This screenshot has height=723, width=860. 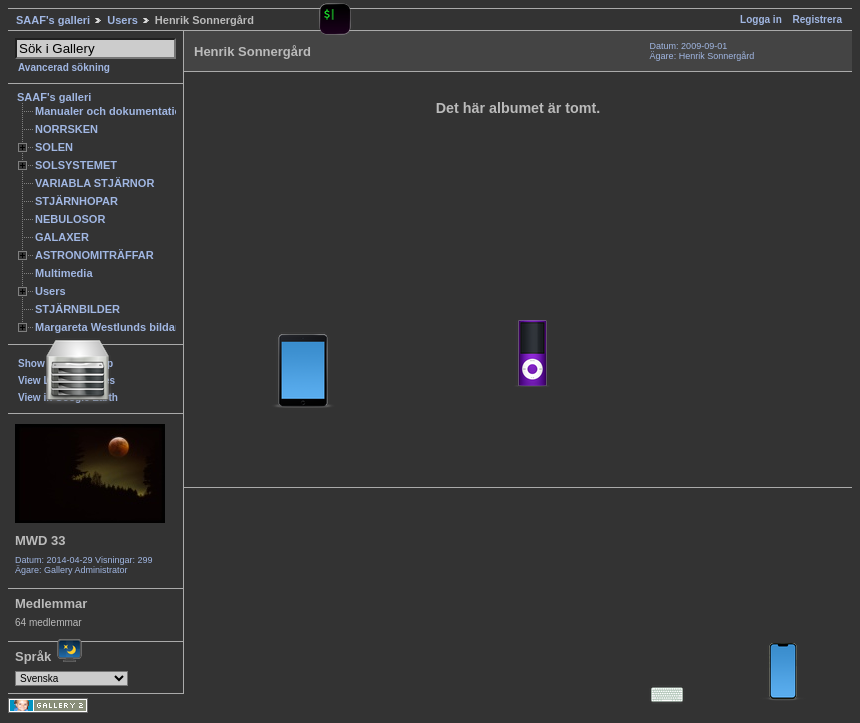 What do you see at coordinates (667, 695) in the screenshot?
I see `keyboard connected and ready` at bounding box center [667, 695].